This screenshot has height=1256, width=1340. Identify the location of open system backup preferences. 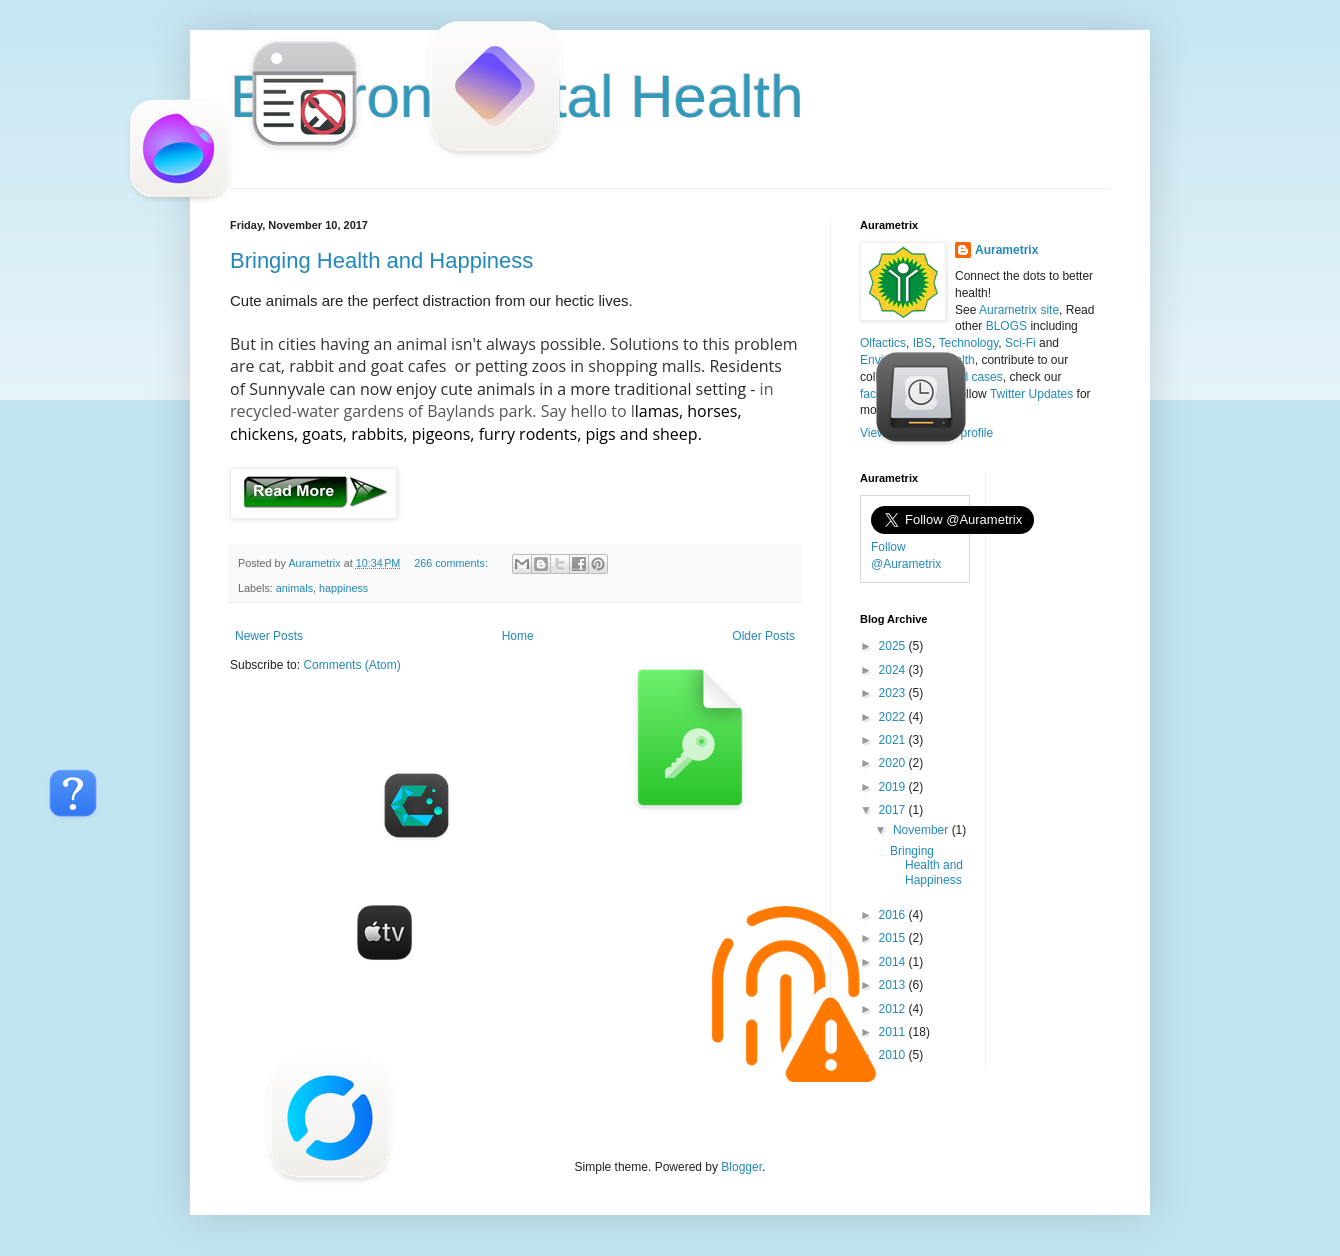
(921, 397).